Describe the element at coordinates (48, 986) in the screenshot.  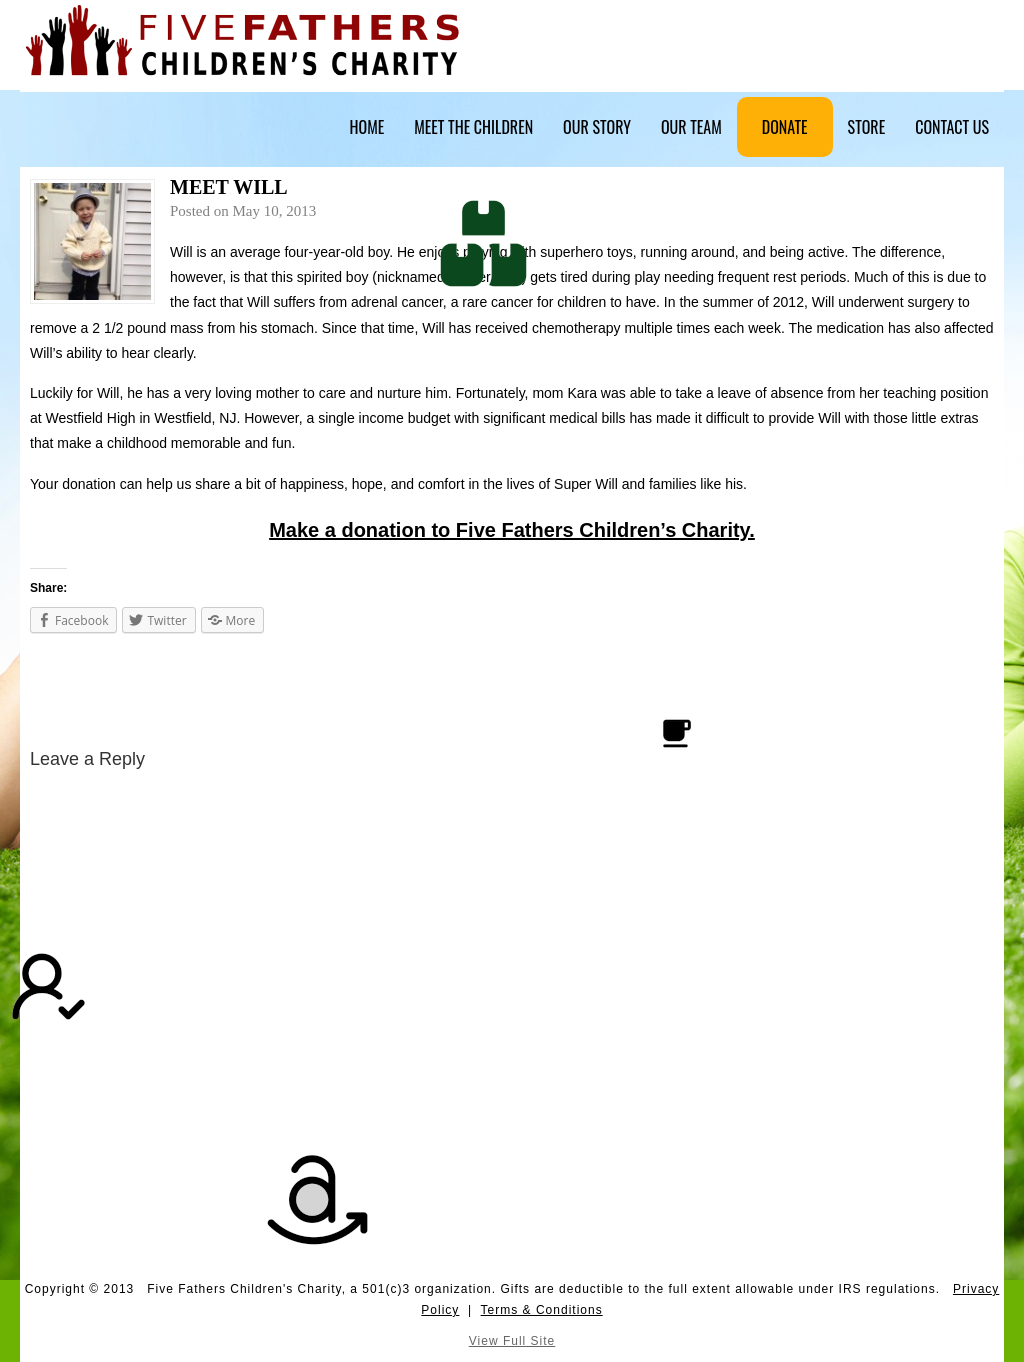
I see `verify or approve a user account` at that location.